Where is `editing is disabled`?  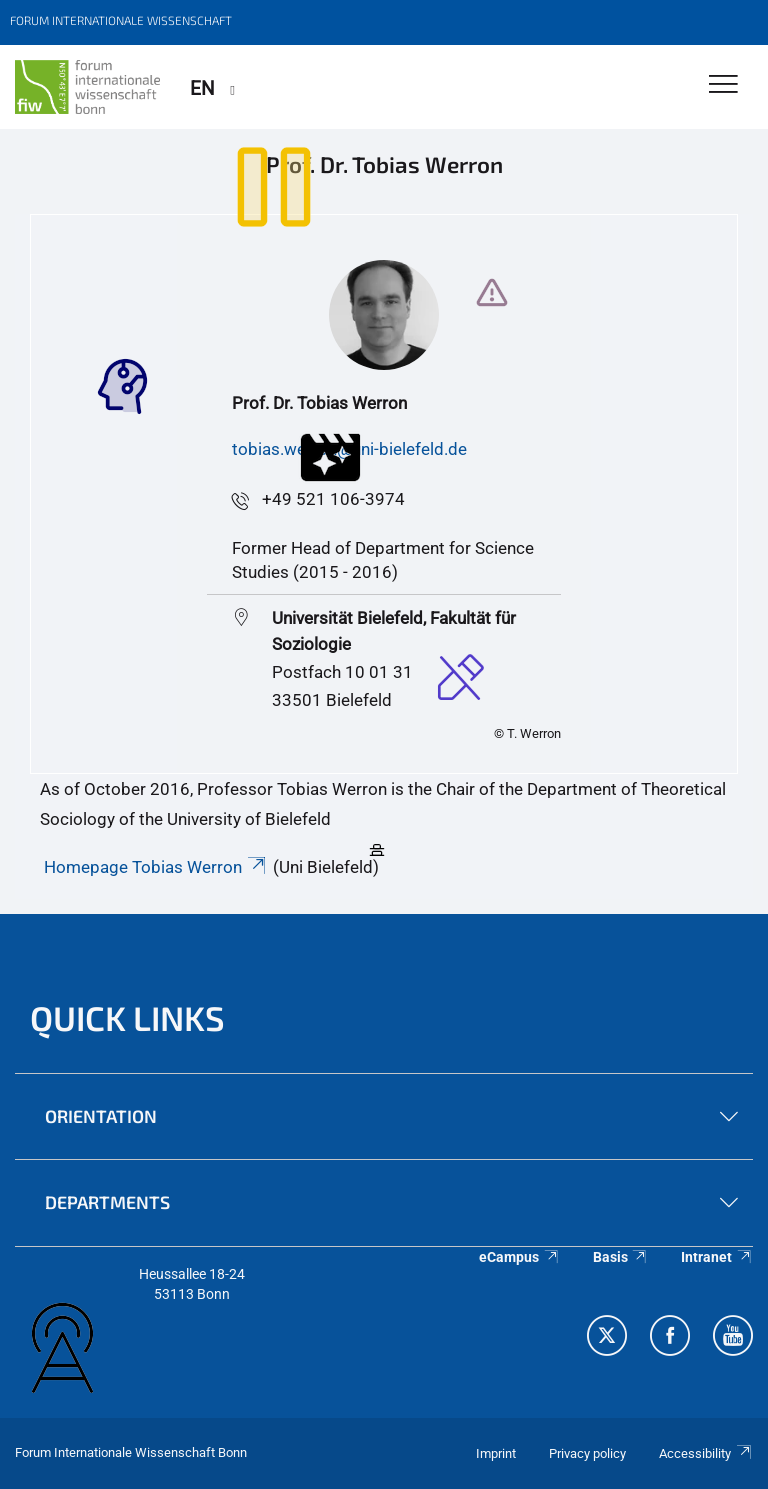 editing is disabled is located at coordinates (460, 678).